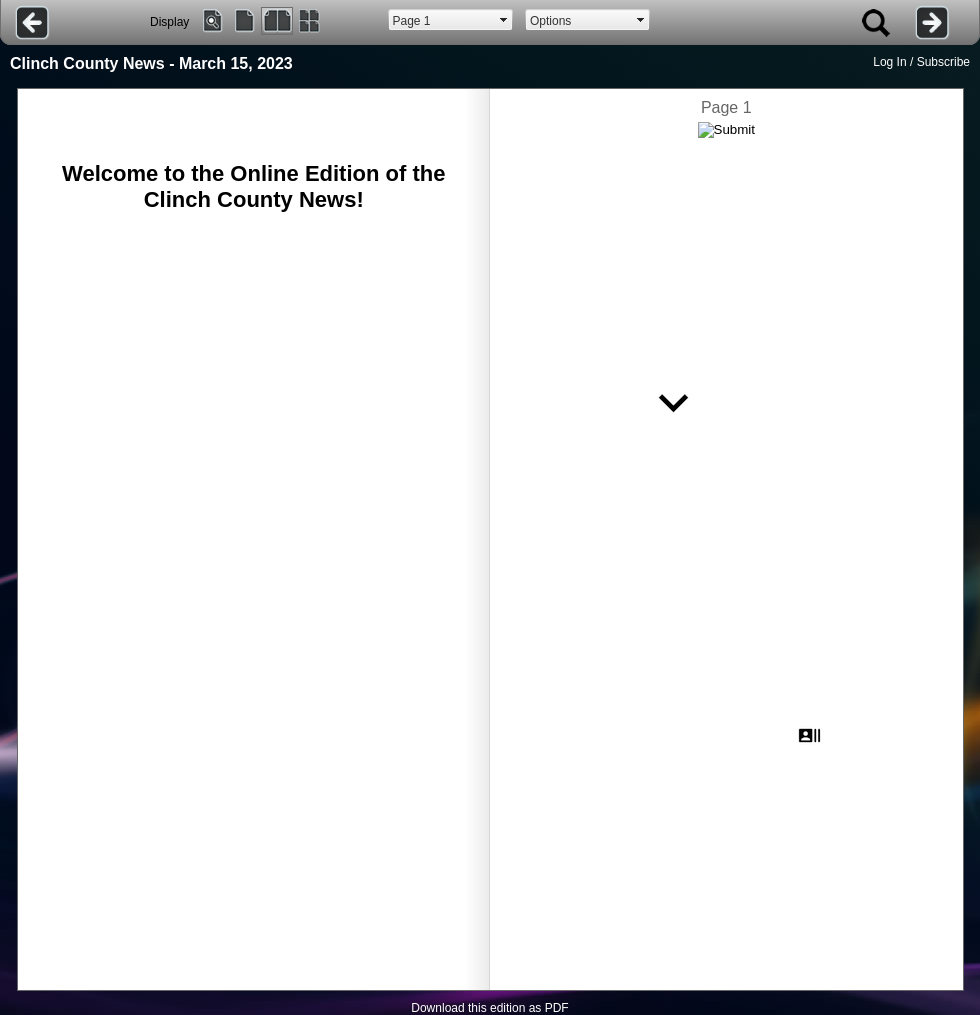 The width and height of the screenshot is (980, 1015). Describe the element at coordinates (673, 402) in the screenshot. I see `expand to show more content` at that location.